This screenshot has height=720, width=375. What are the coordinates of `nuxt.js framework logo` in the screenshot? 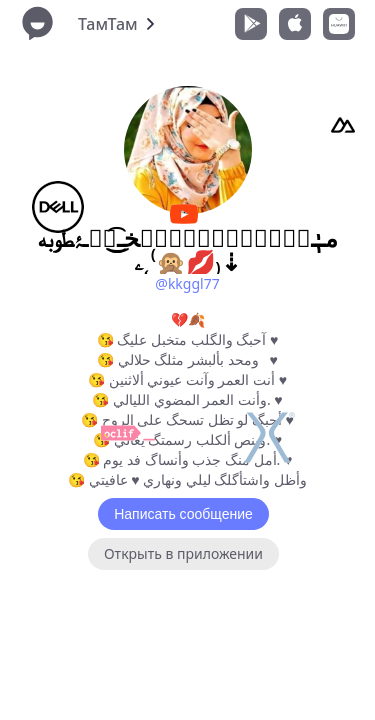 It's located at (343, 125).